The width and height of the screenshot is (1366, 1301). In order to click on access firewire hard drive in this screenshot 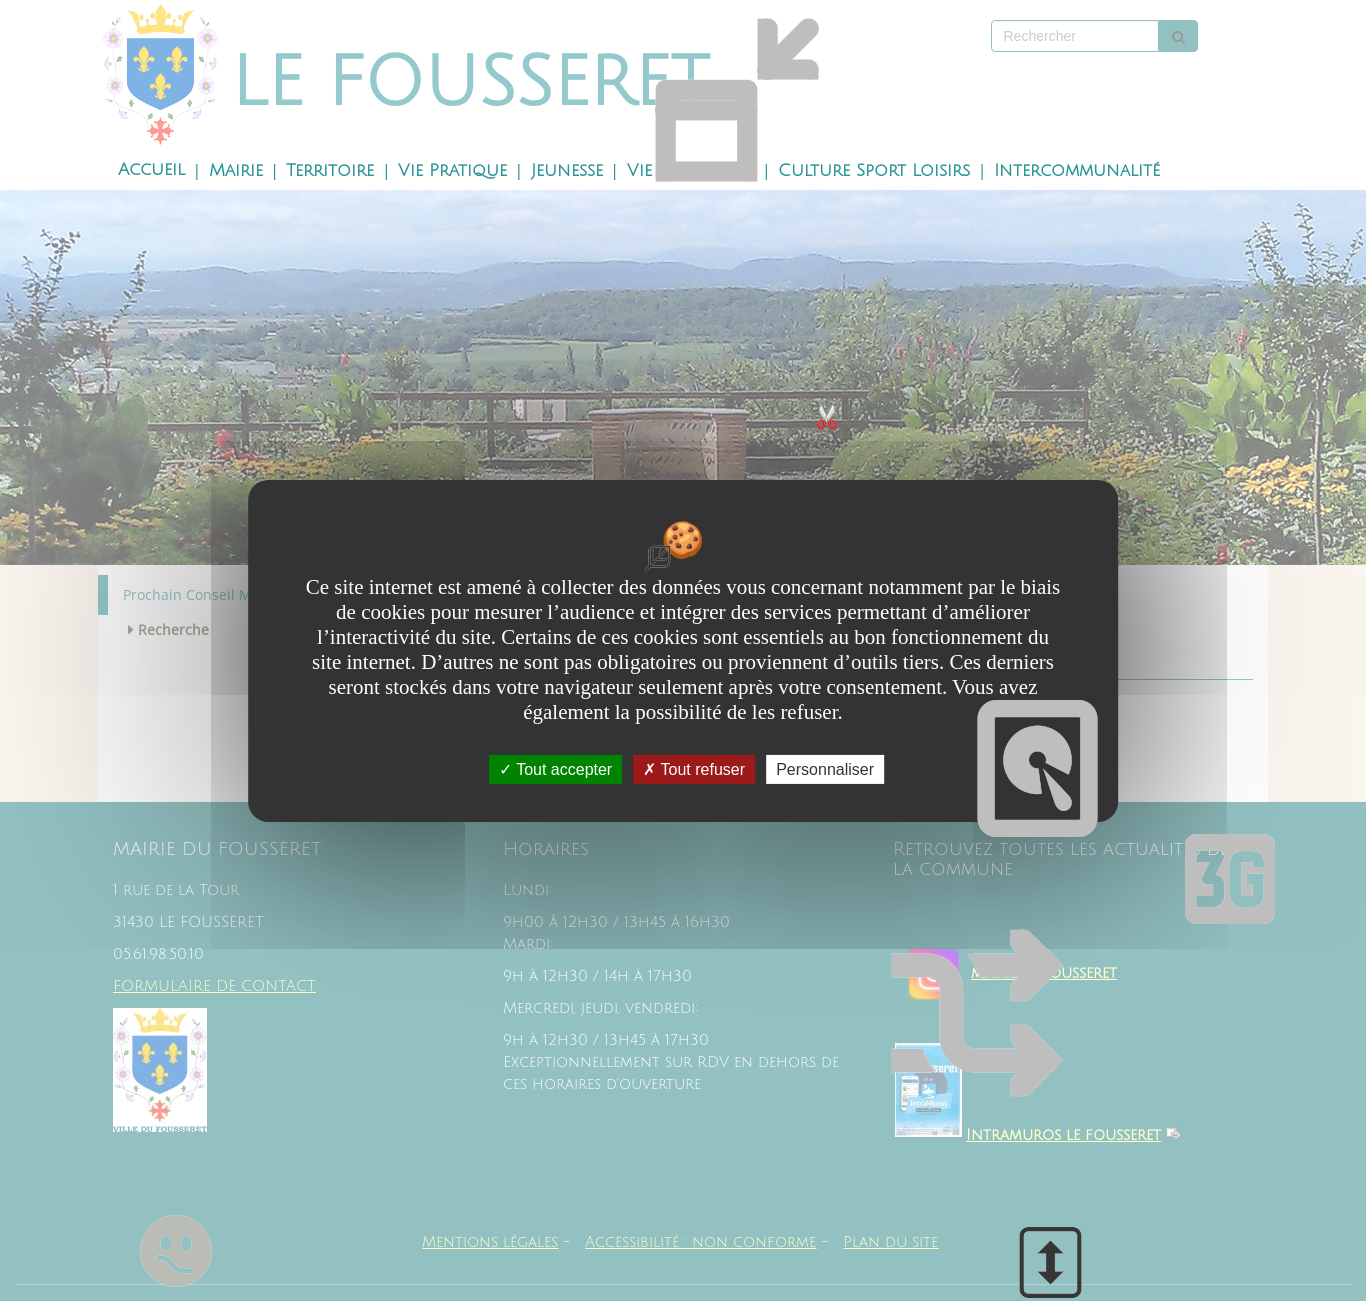, I will do `click(1037, 768)`.